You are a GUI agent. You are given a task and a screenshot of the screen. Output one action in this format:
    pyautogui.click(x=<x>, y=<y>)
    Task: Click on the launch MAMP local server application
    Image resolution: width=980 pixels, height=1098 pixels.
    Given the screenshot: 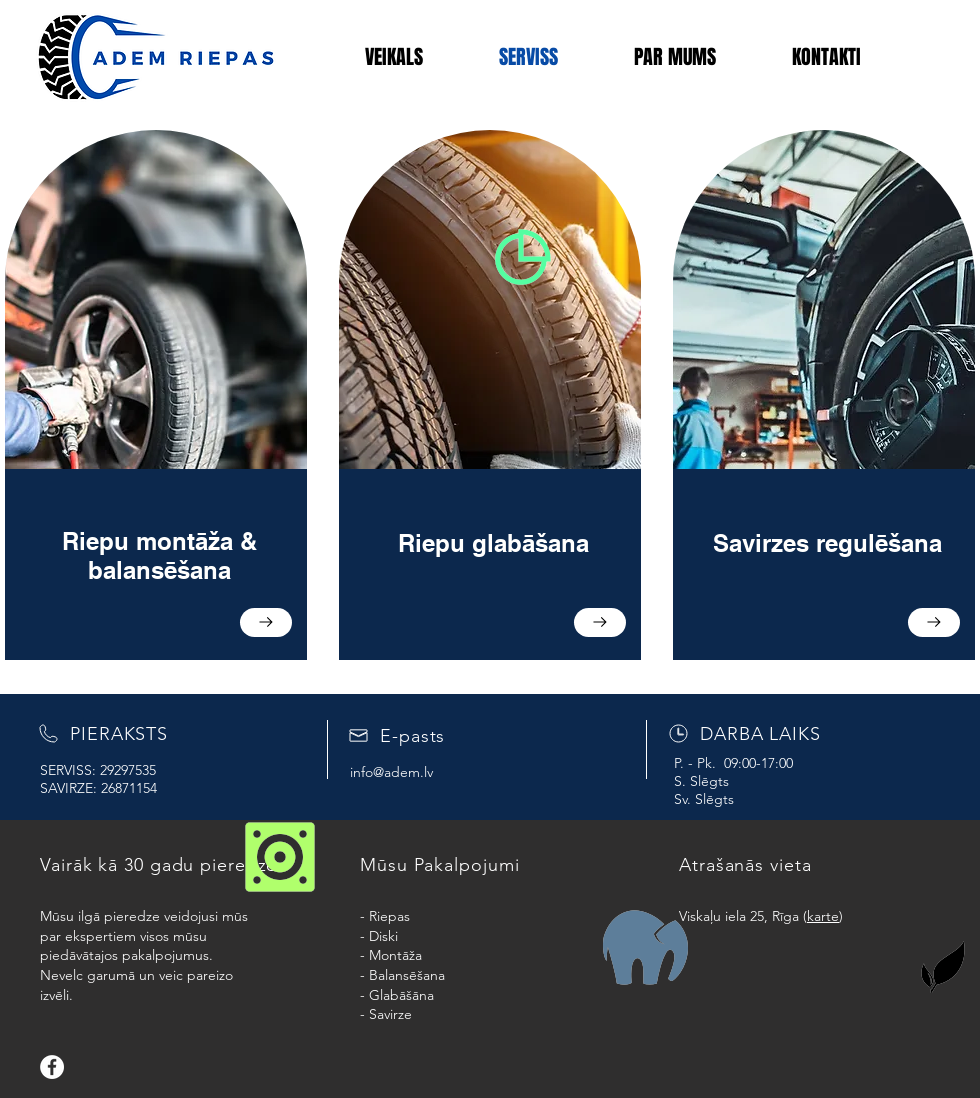 What is the action you would take?
    pyautogui.click(x=645, y=947)
    